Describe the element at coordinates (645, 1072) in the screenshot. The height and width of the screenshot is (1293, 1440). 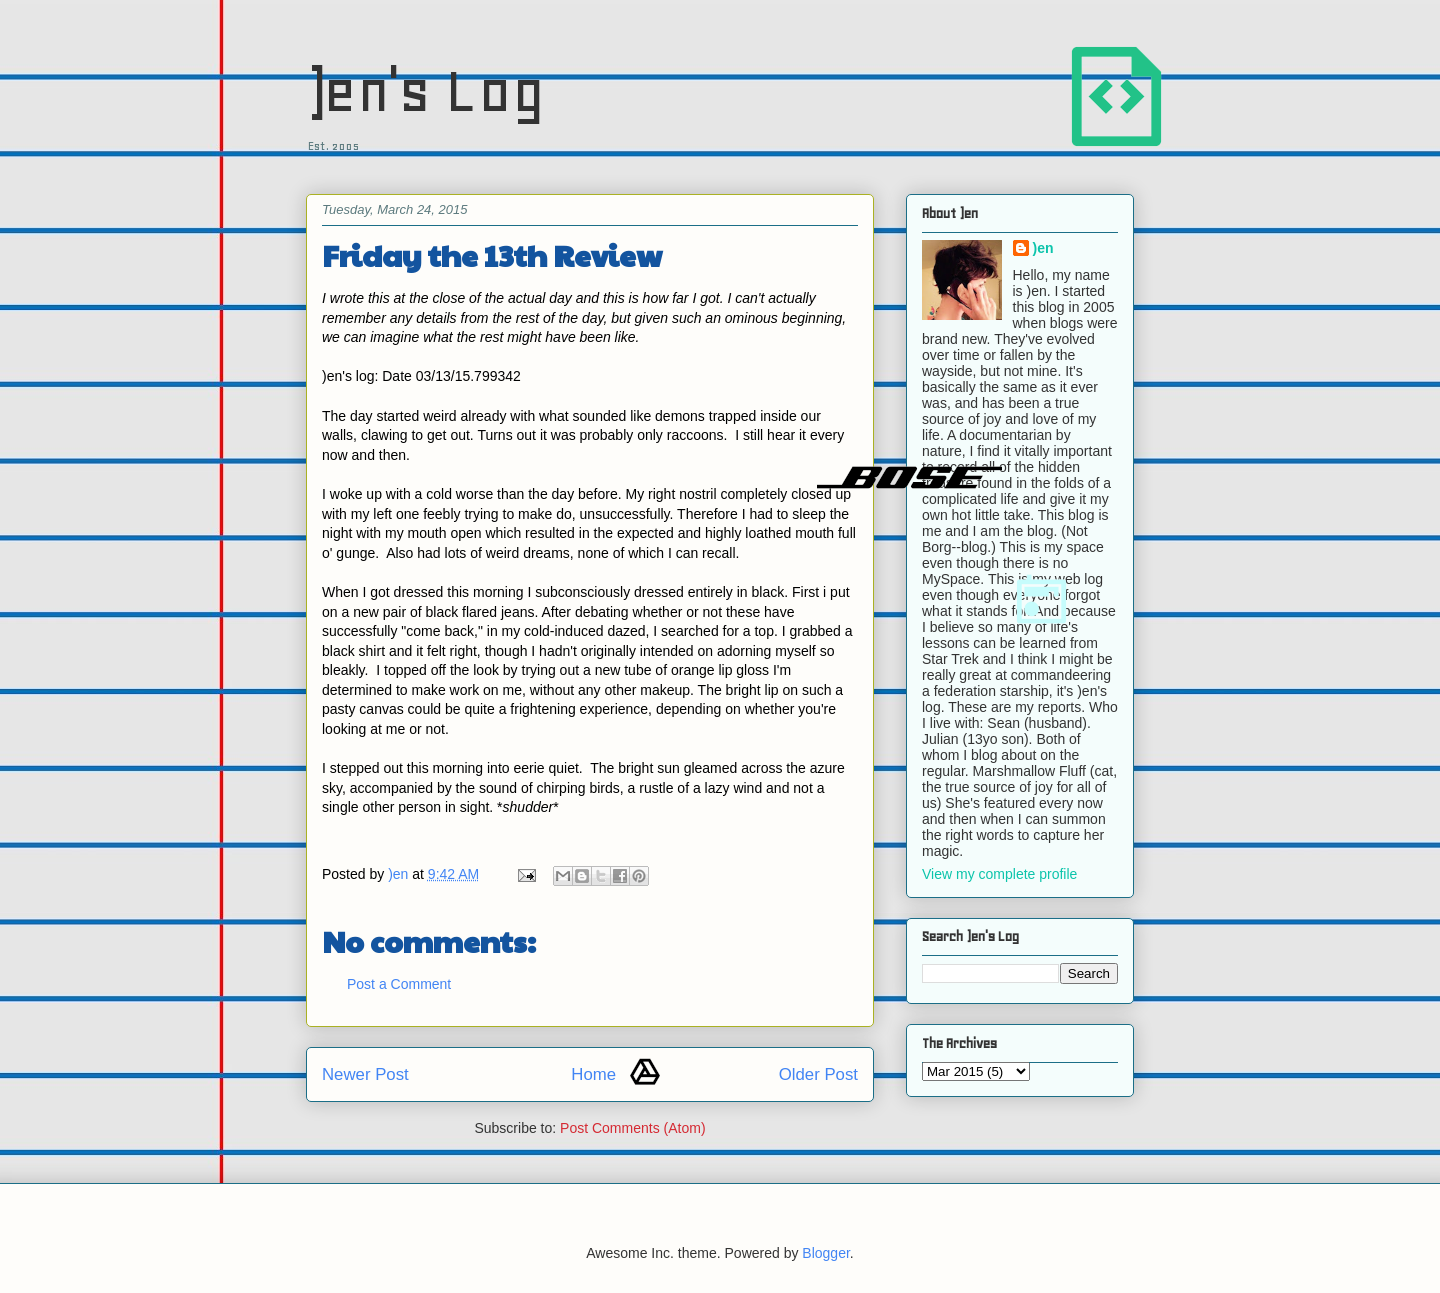
I see `open Google Drive` at that location.